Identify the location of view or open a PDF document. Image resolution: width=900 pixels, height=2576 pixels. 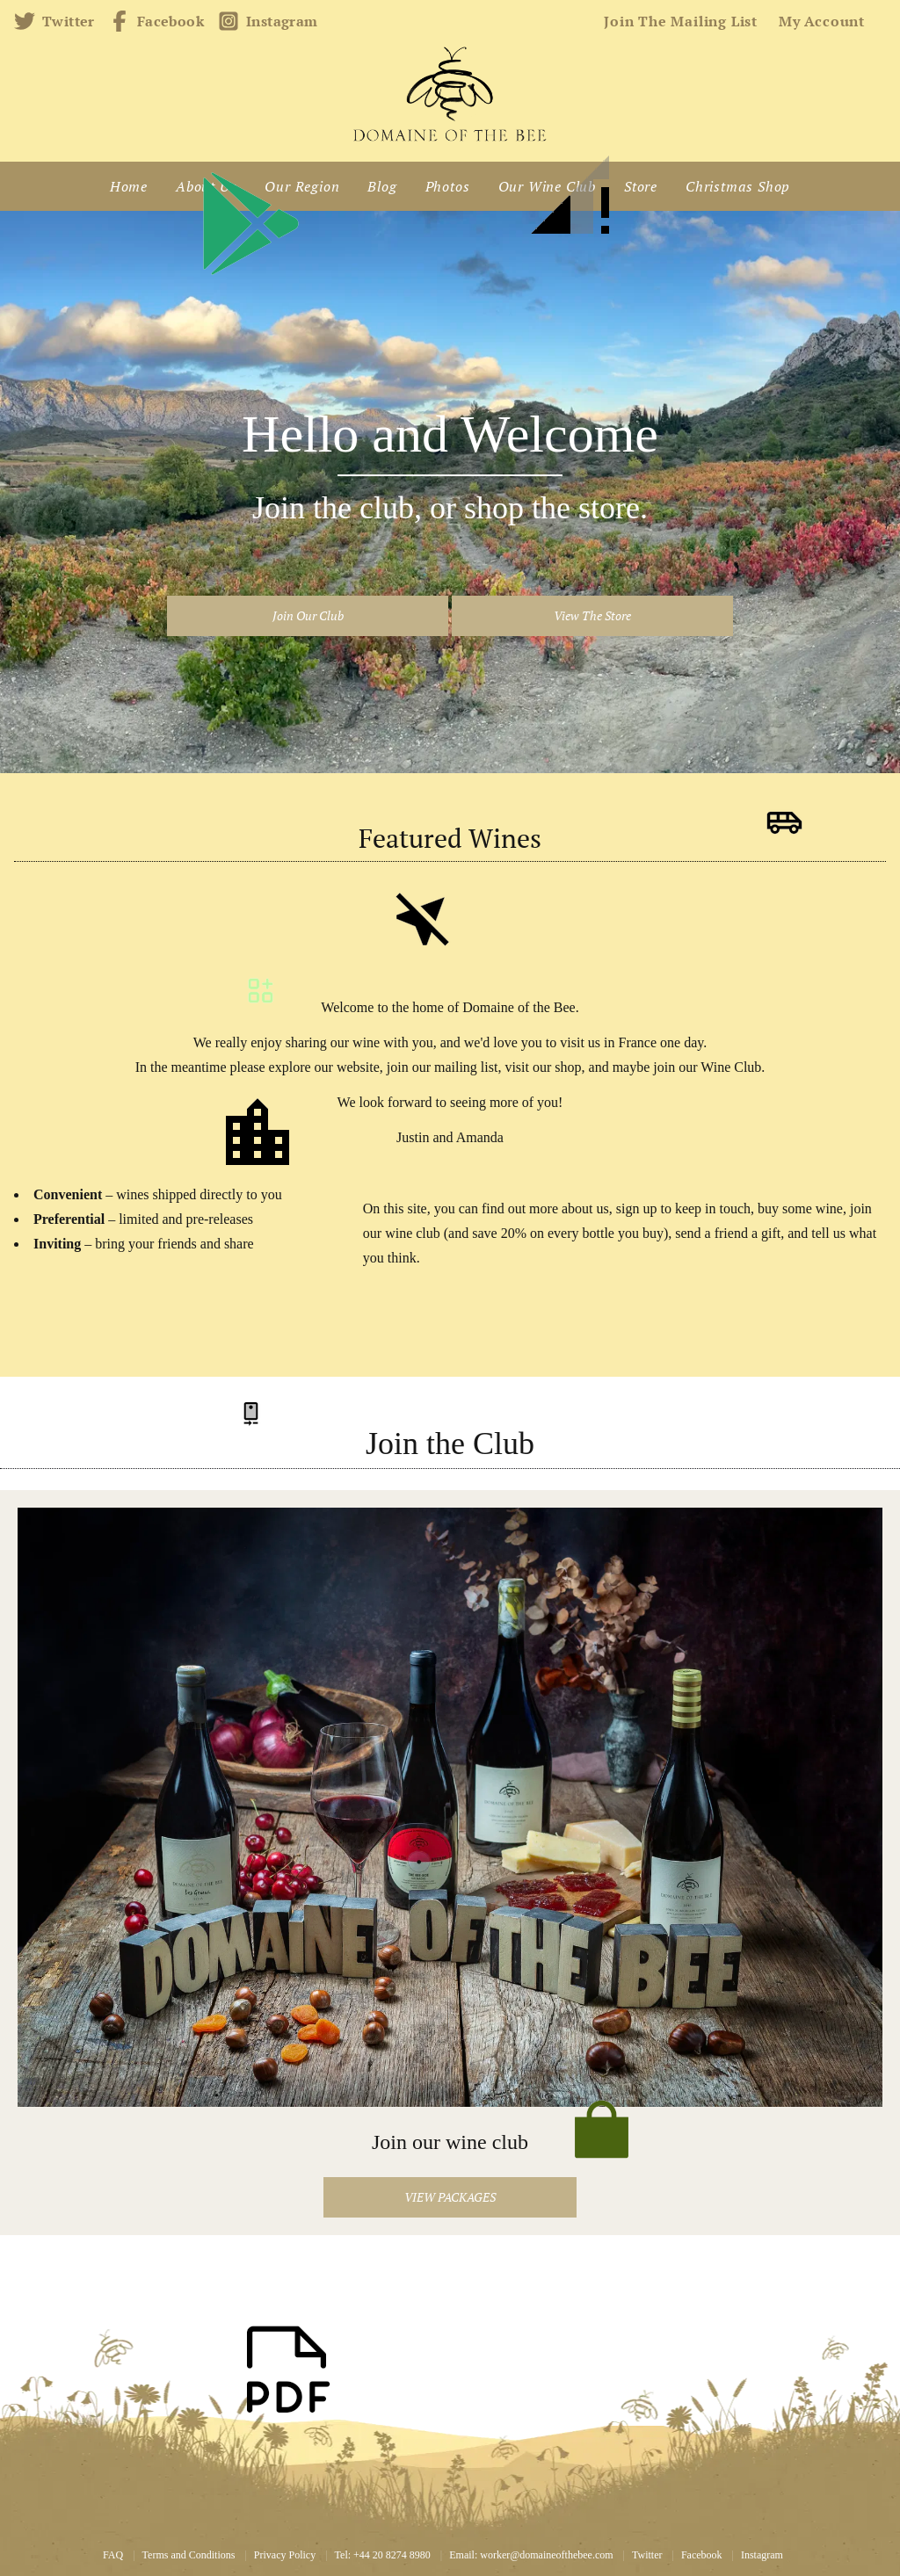
(287, 2373).